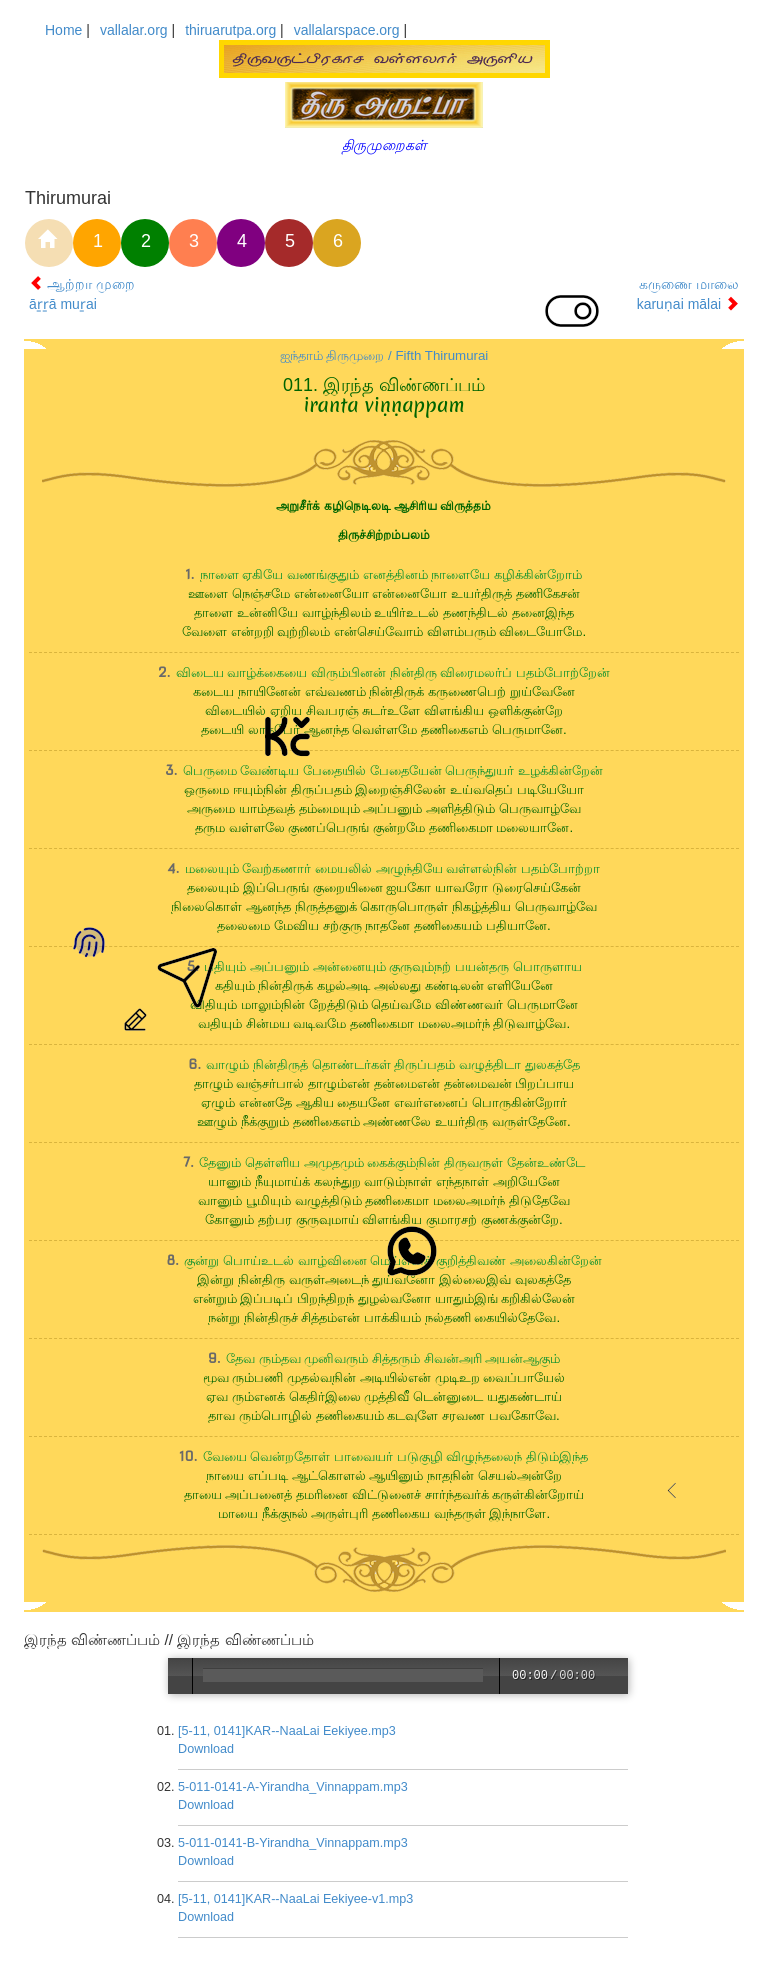 The image size is (768, 1973). I want to click on send a message, so click(189, 975).